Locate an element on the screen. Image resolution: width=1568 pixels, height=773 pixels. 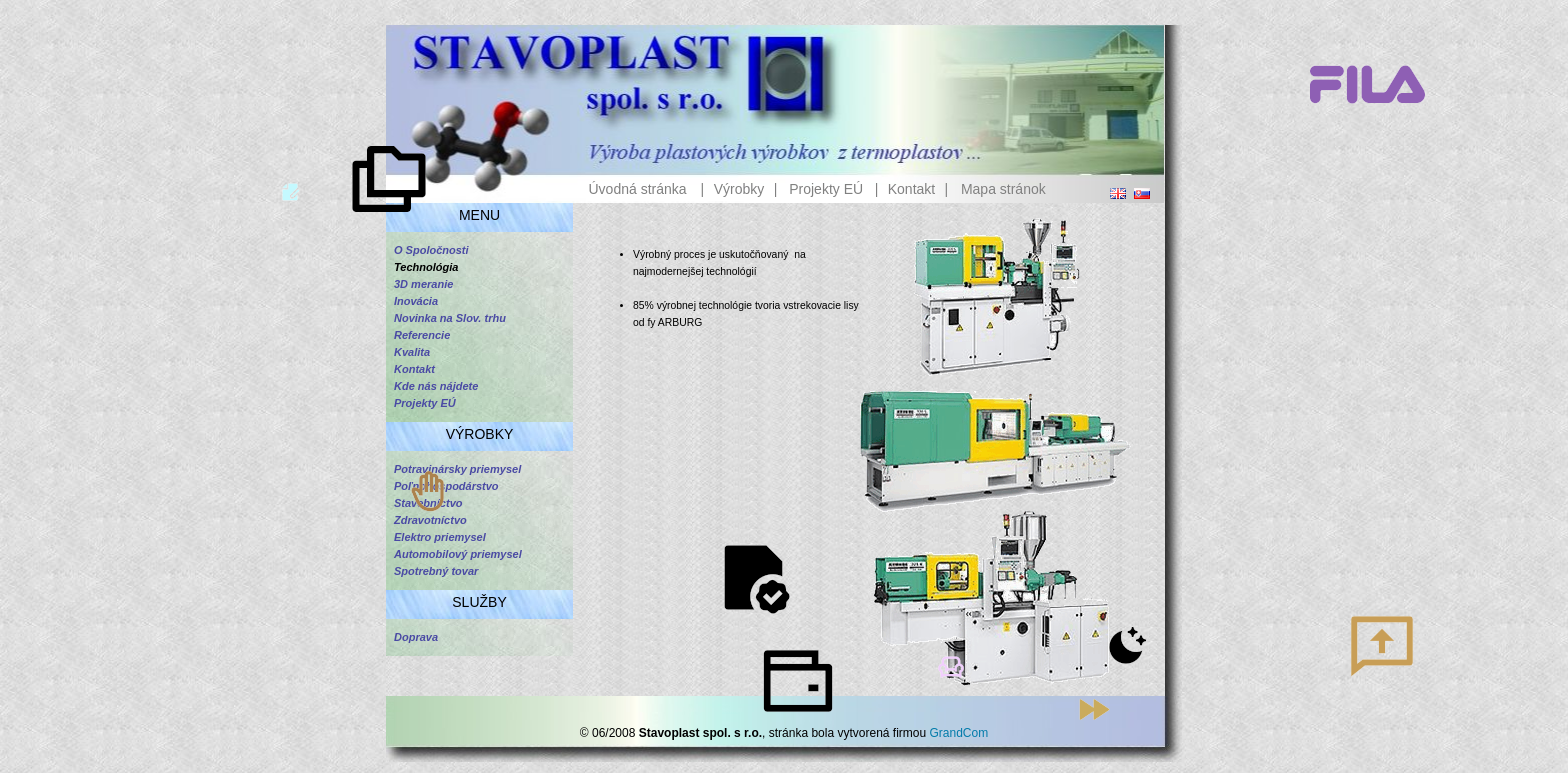
enable dark mode or night theme is located at coordinates (1126, 647).